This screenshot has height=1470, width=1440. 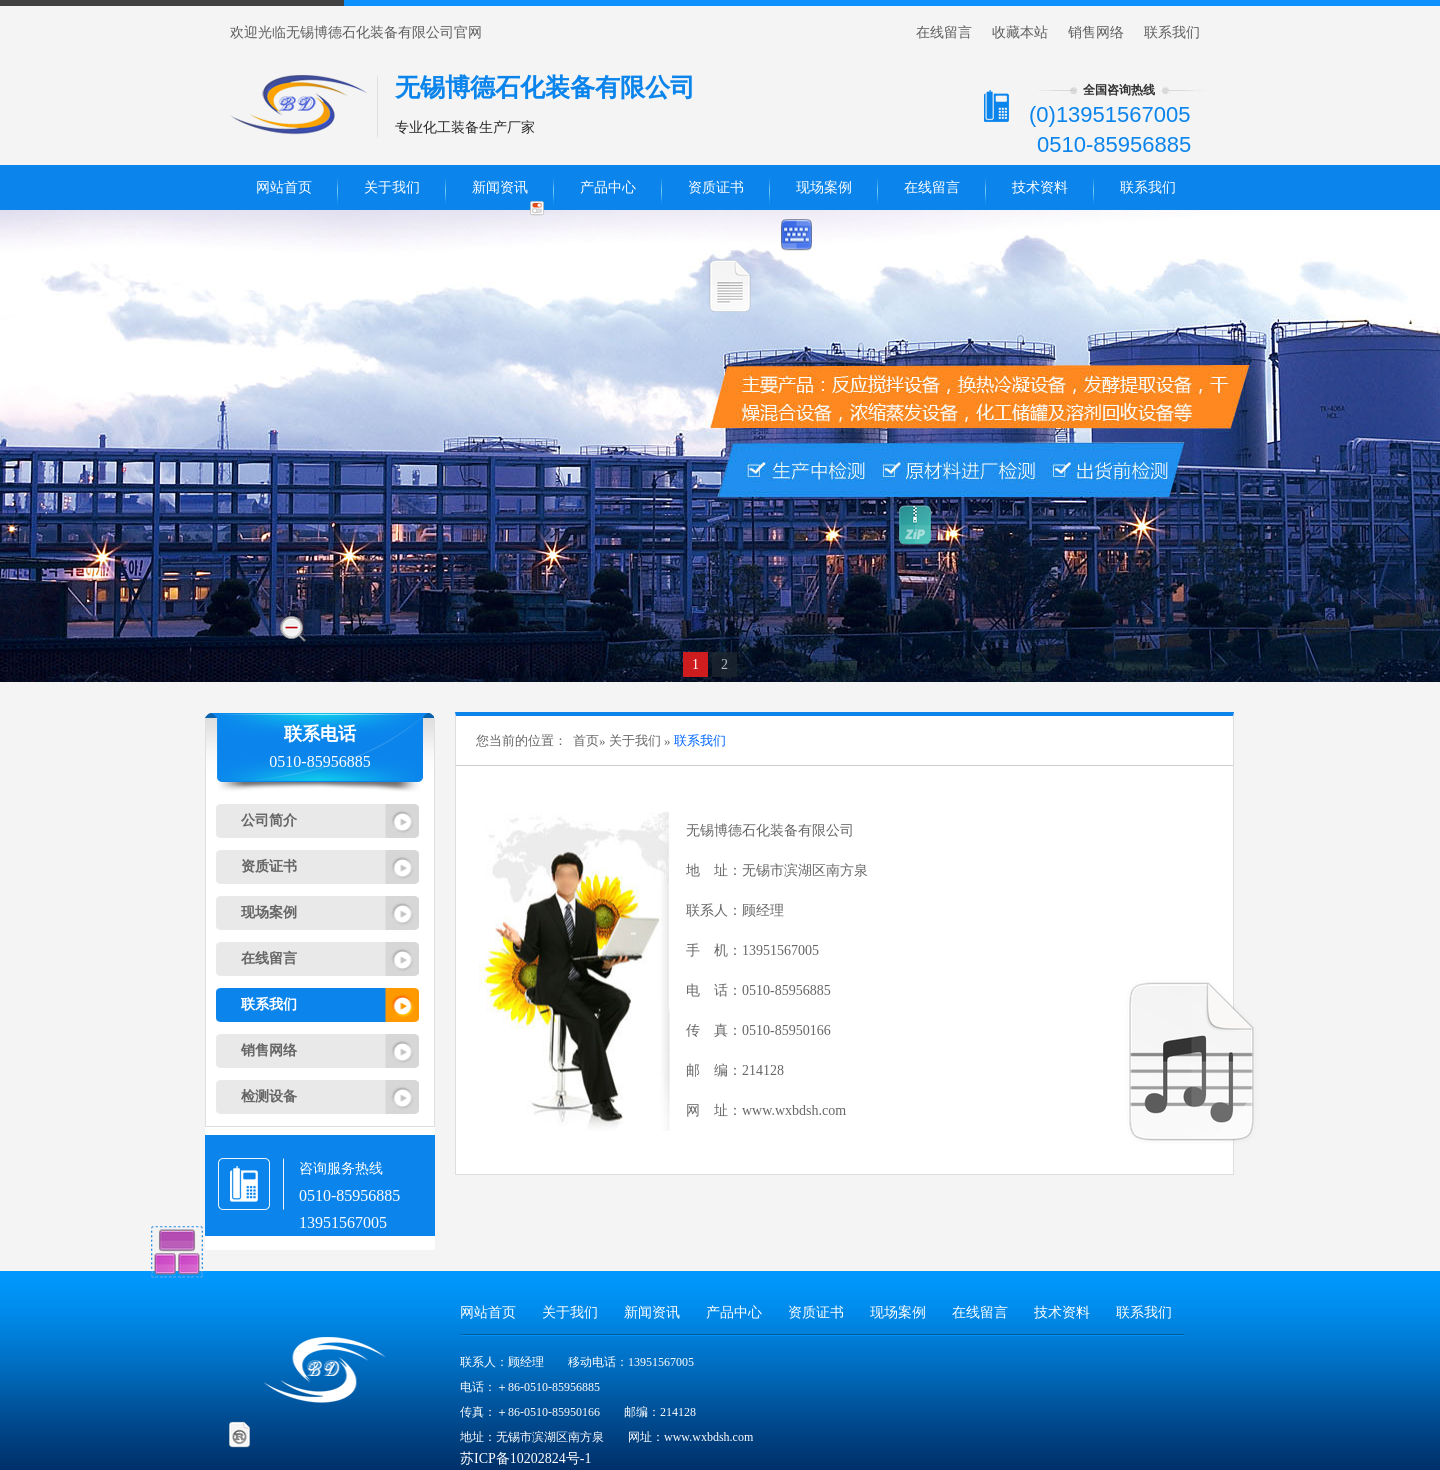 What do you see at coordinates (239, 1434) in the screenshot?
I see `a rust programming language source file` at bounding box center [239, 1434].